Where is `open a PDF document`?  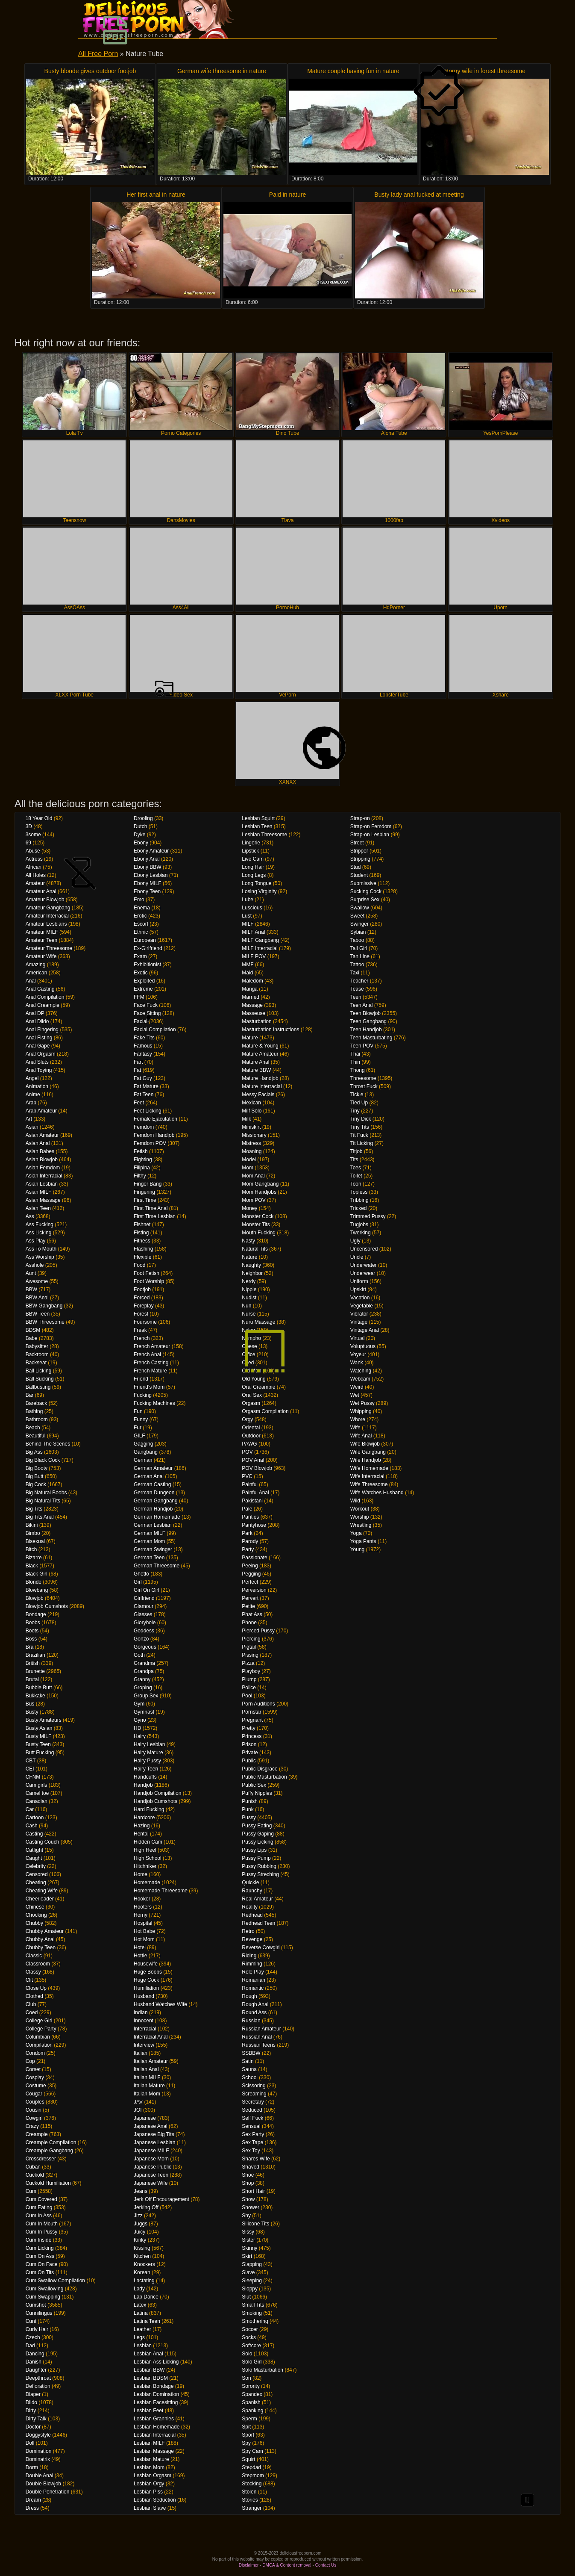
open a PDF document is located at coordinates (115, 30).